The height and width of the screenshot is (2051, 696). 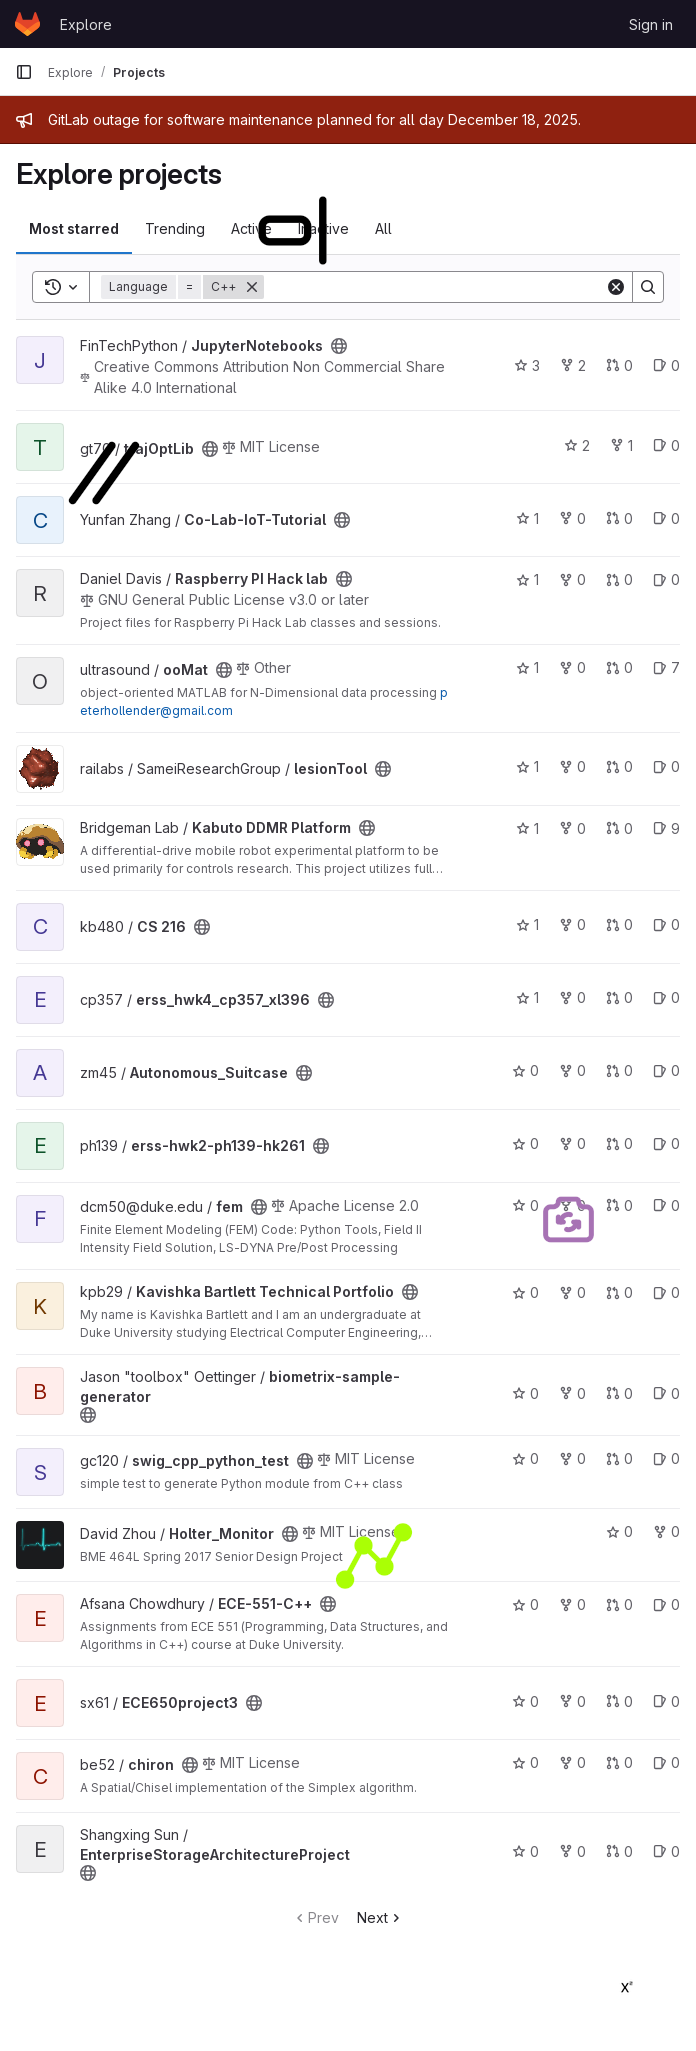 What do you see at coordinates (568, 1219) in the screenshot?
I see `switch between front and rear camera` at bounding box center [568, 1219].